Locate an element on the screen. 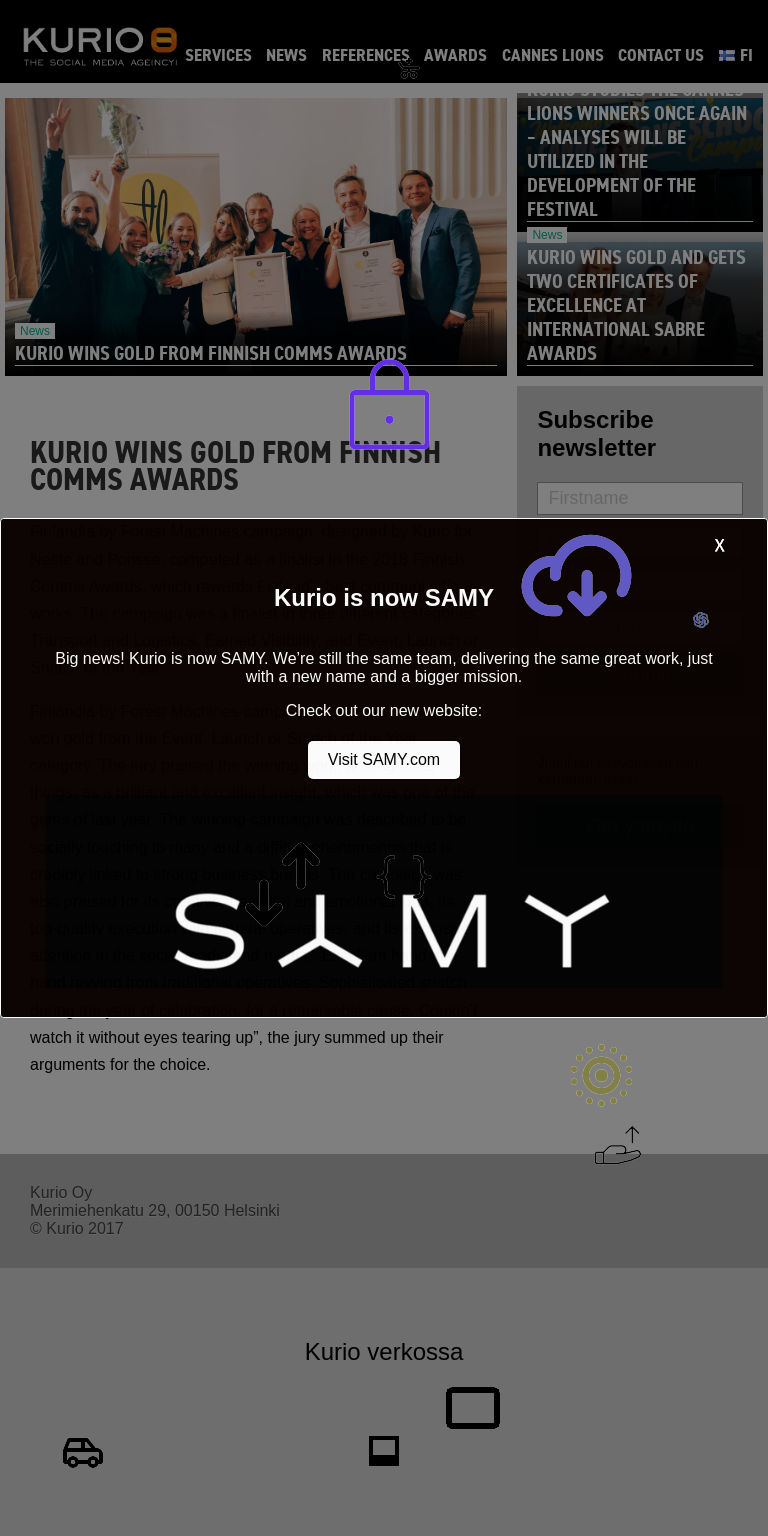 The height and width of the screenshot is (1536, 768). open OpenAI or ChatGPT app is located at coordinates (701, 620).